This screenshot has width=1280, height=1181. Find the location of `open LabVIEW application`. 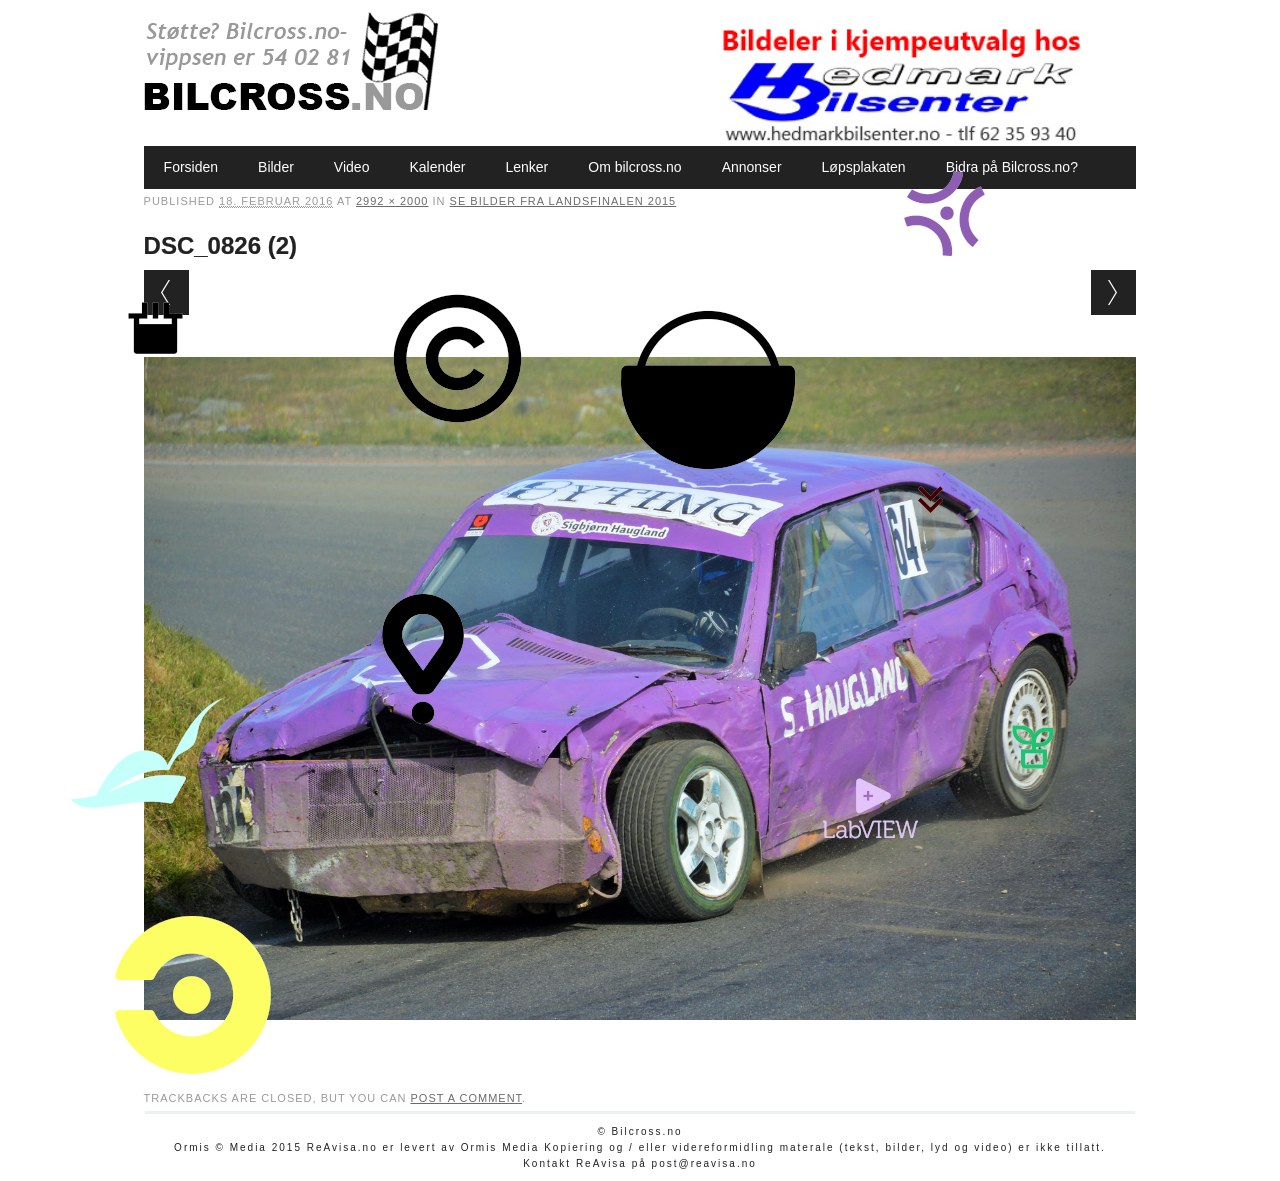

open LabVIEW application is located at coordinates (870, 808).